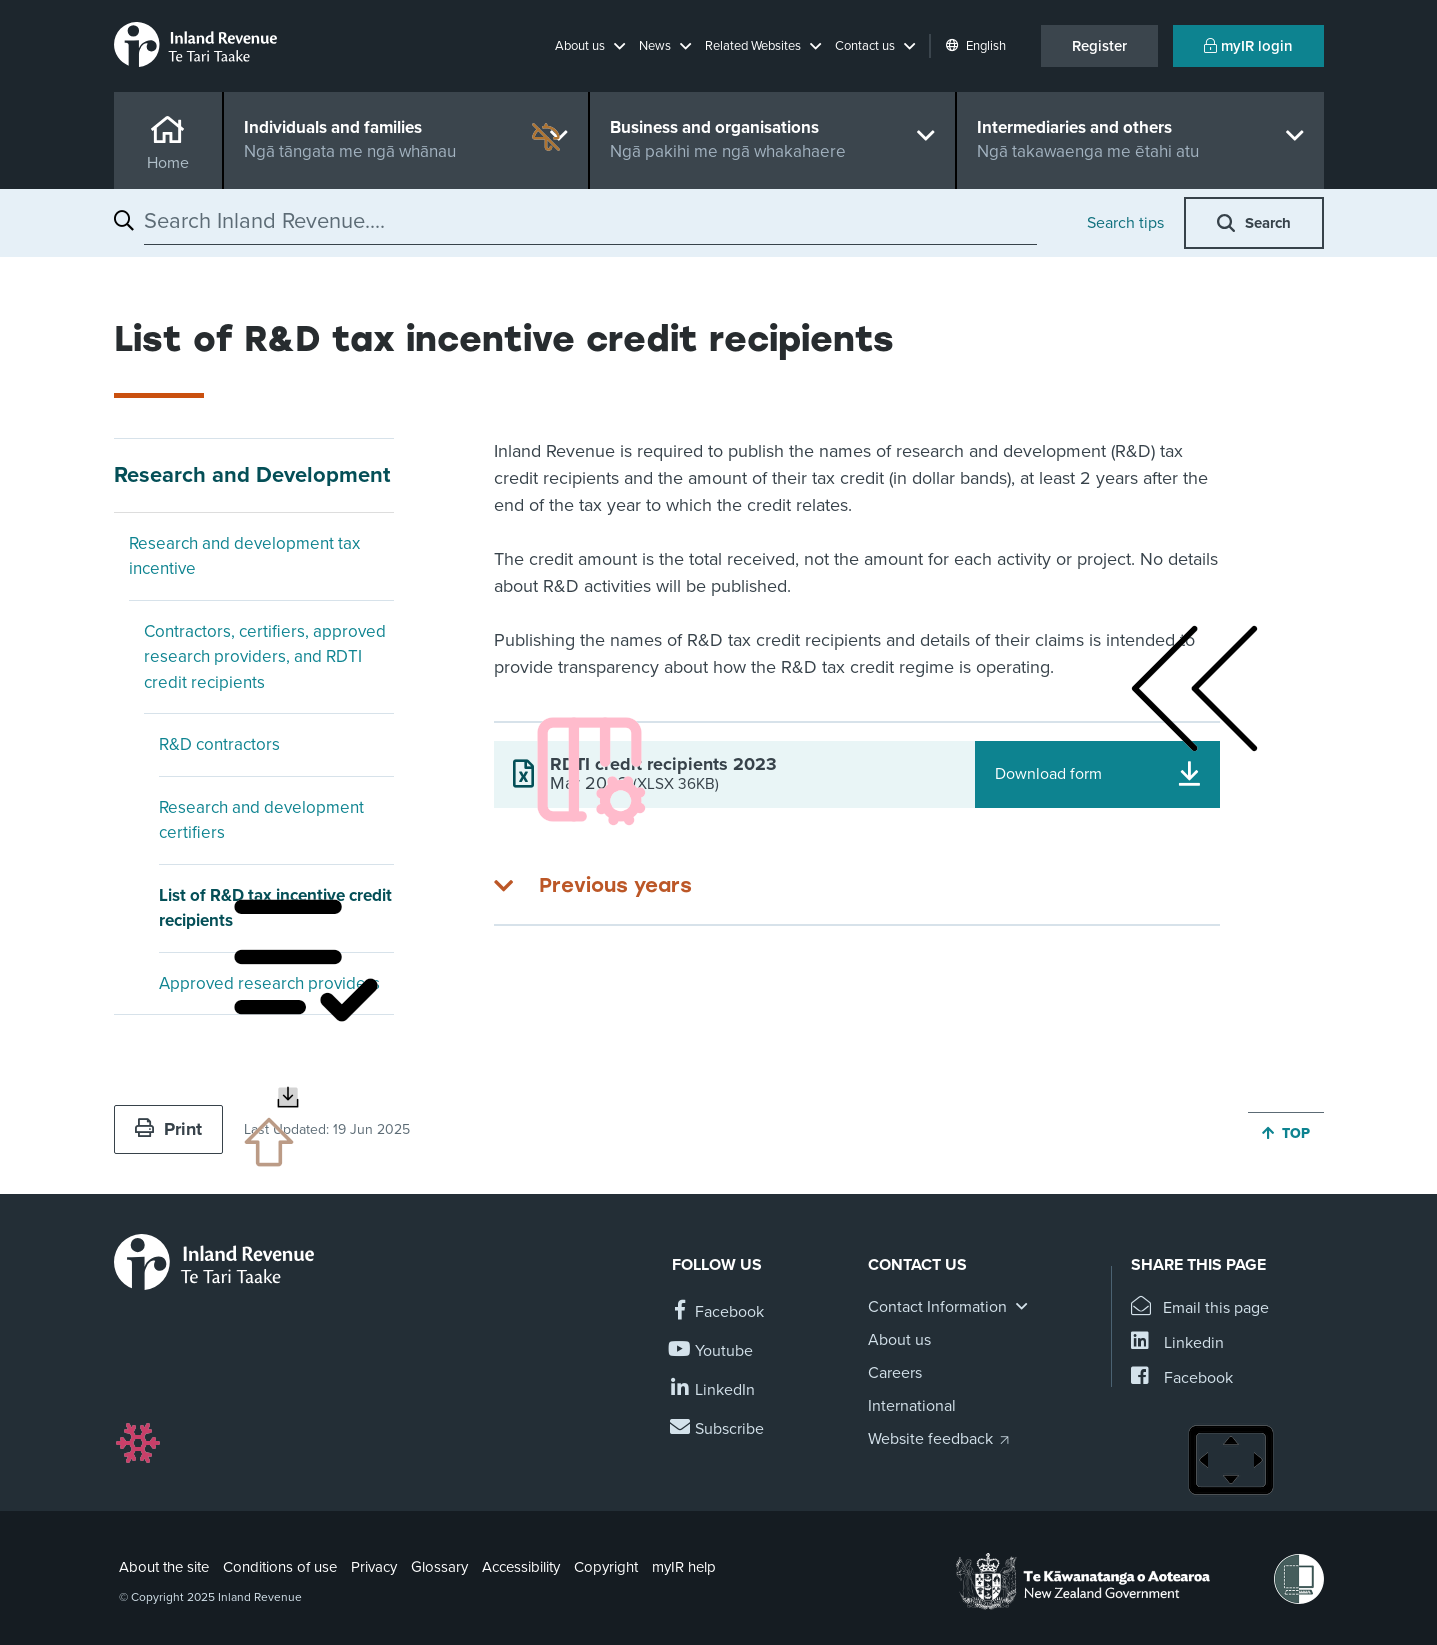 The image size is (1437, 1645). What do you see at coordinates (1231, 1460) in the screenshot?
I see `adjust display overscan settings` at bounding box center [1231, 1460].